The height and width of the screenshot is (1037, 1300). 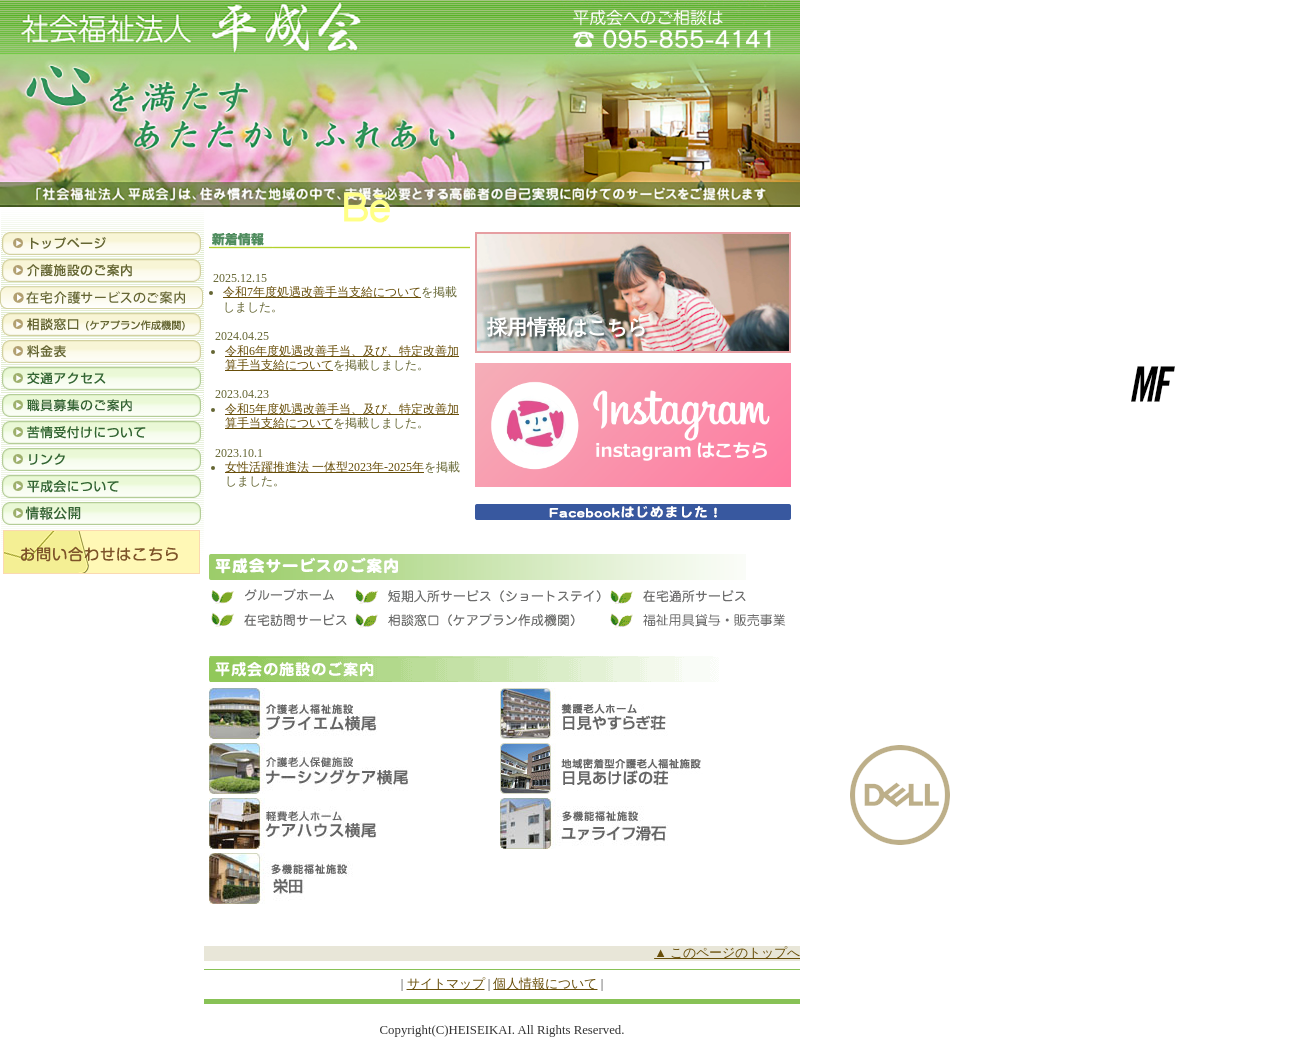 What do you see at coordinates (900, 795) in the screenshot?
I see `dell brand or product identifier` at bounding box center [900, 795].